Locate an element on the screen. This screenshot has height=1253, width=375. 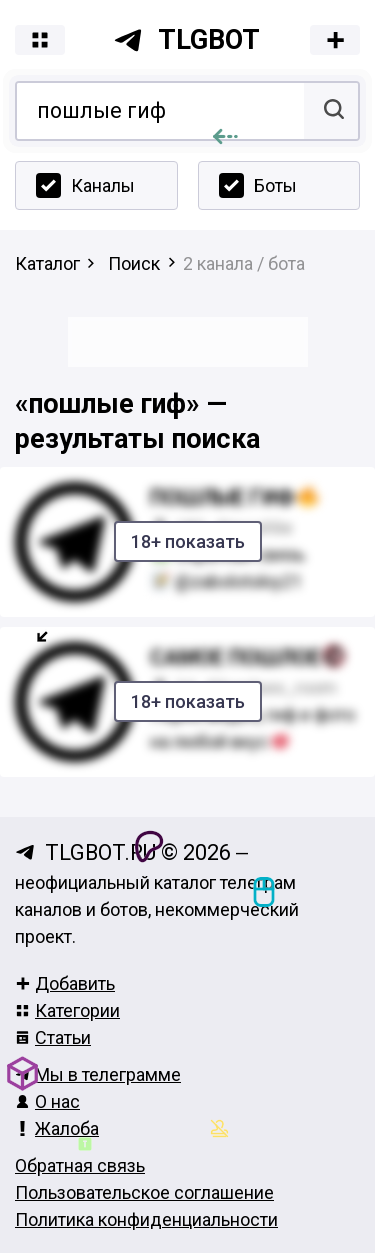
approval or stamping feature disabled is located at coordinates (219, 1128).